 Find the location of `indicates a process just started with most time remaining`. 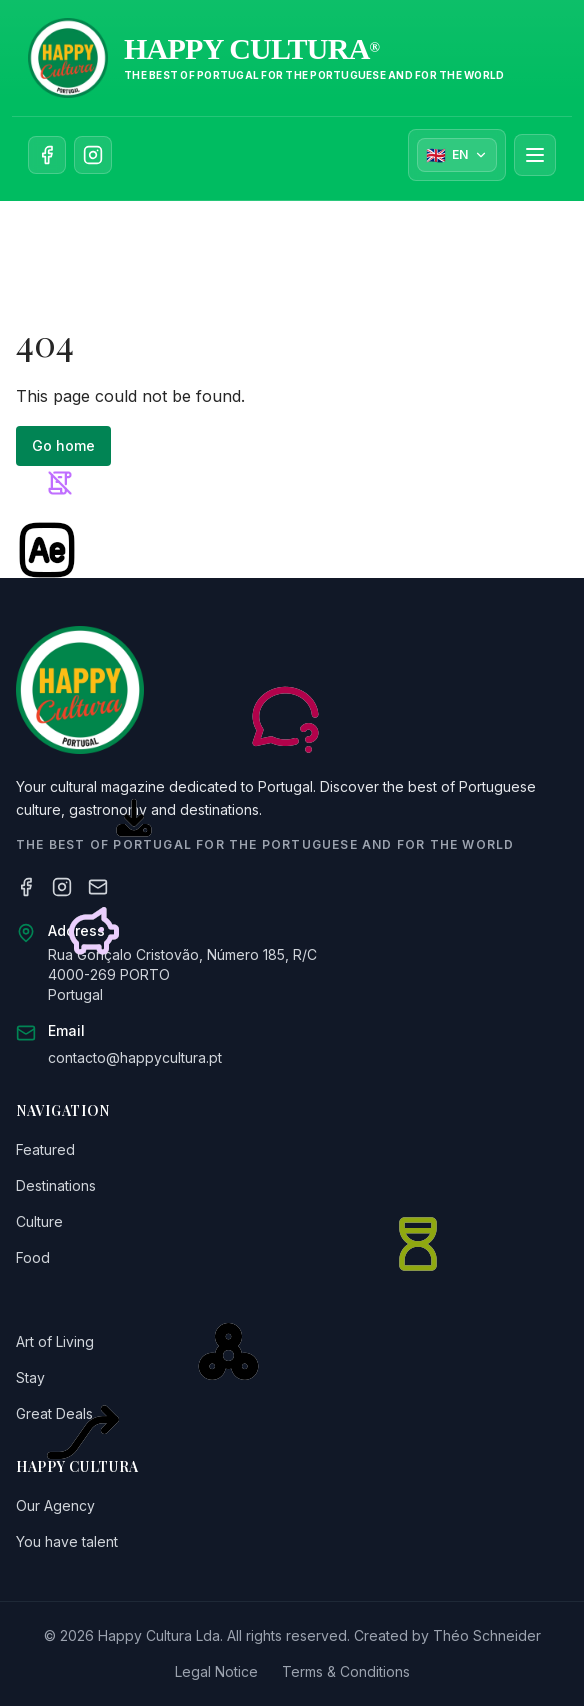

indicates a process just started with most time remaining is located at coordinates (418, 1244).